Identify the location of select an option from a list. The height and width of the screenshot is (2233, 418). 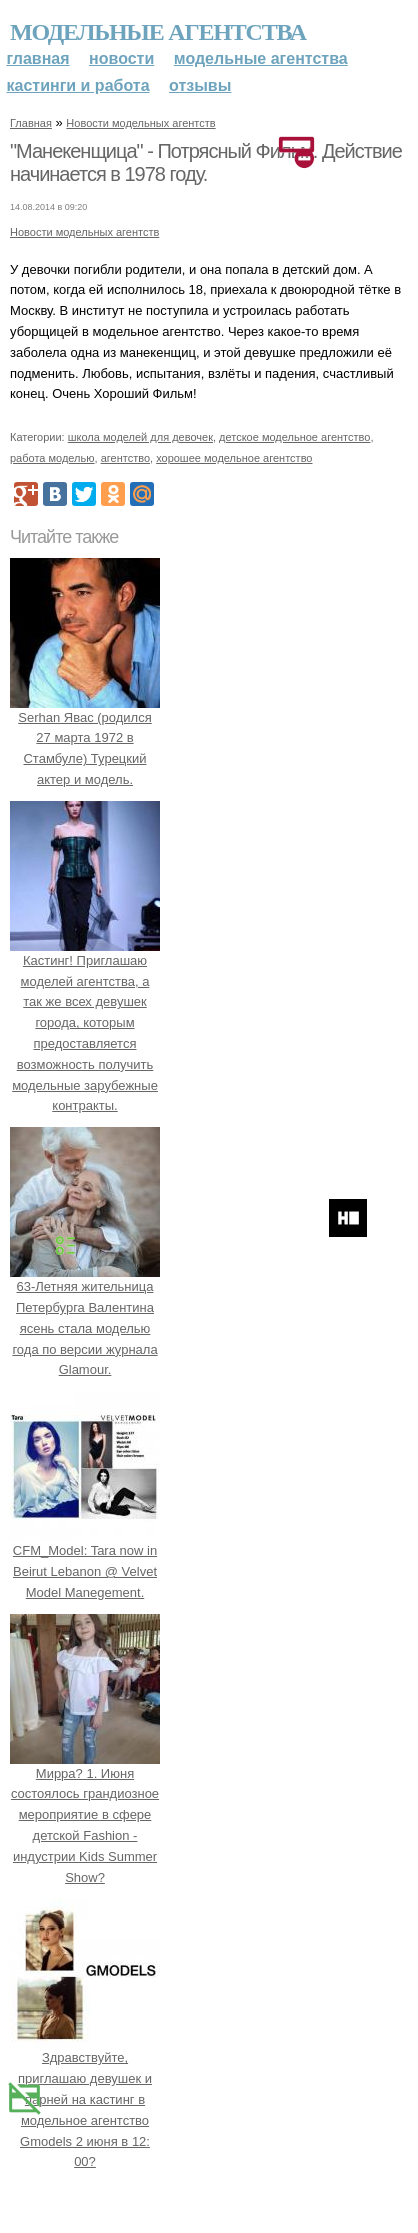
(65, 1245).